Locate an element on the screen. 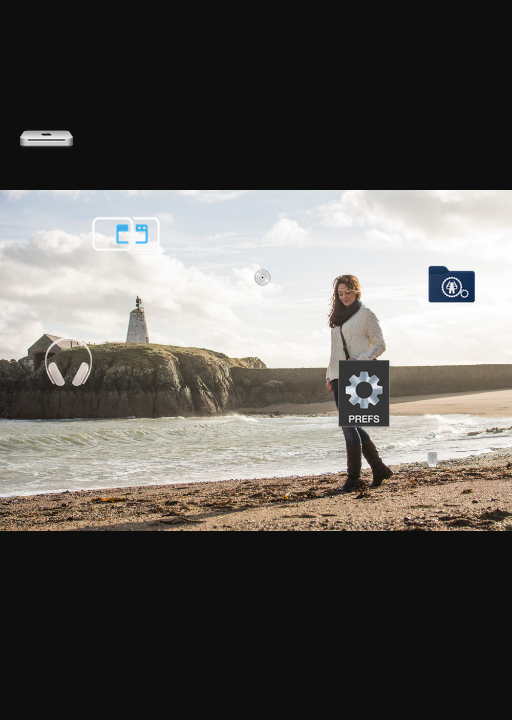  indicates a CD or optical disc drive is located at coordinates (262, 277).